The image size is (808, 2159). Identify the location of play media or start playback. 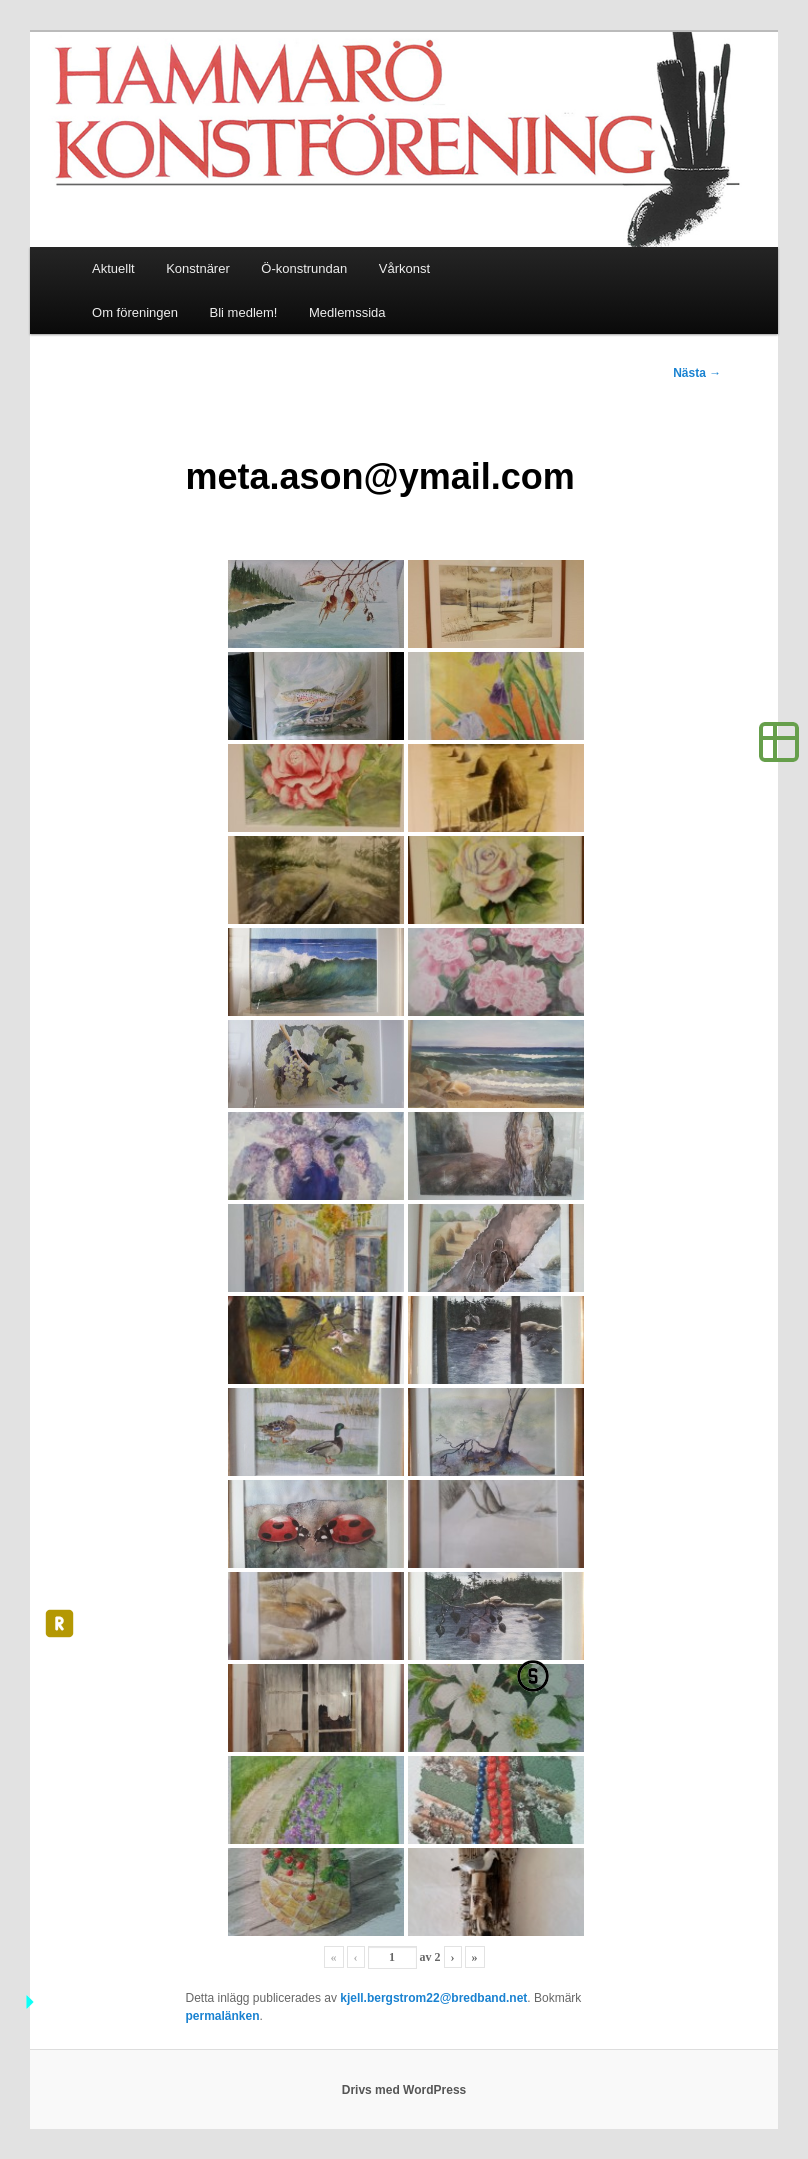
(30, 2002).